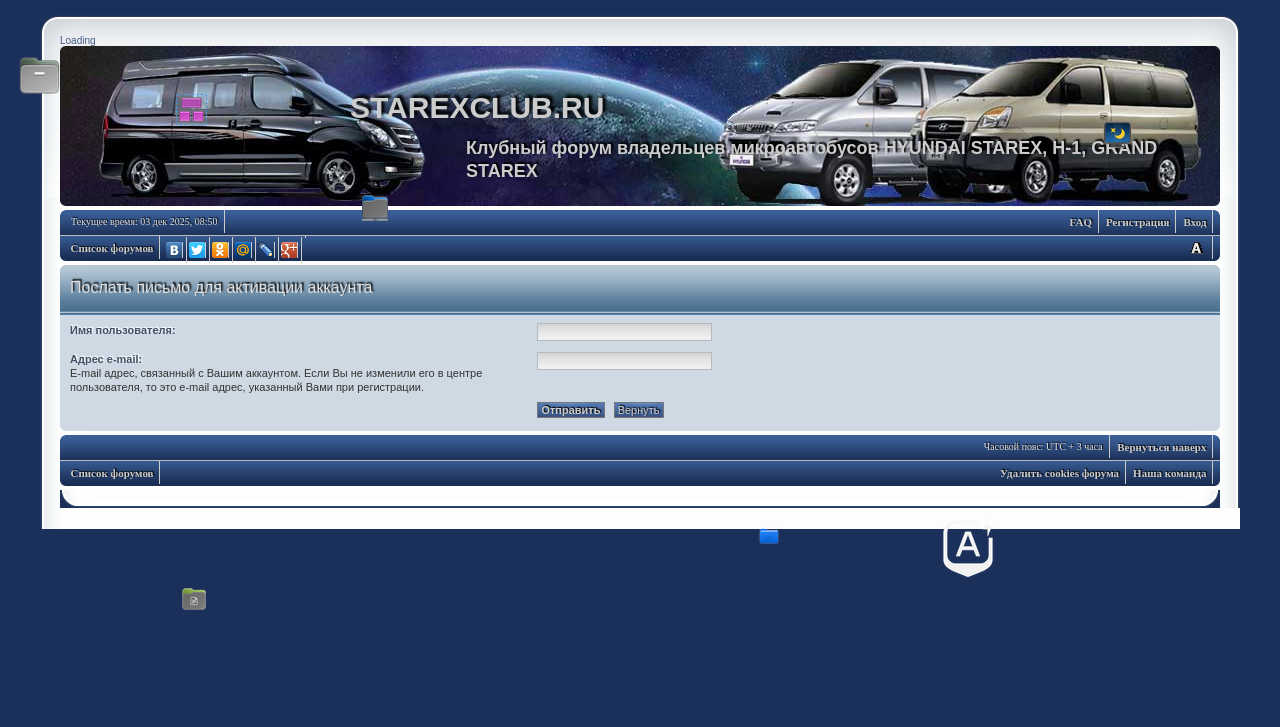 The image size is (1280, 727). Describe the element at coordinates (191, 109) in the screenshot. I see `select all items in the current view` at that location.